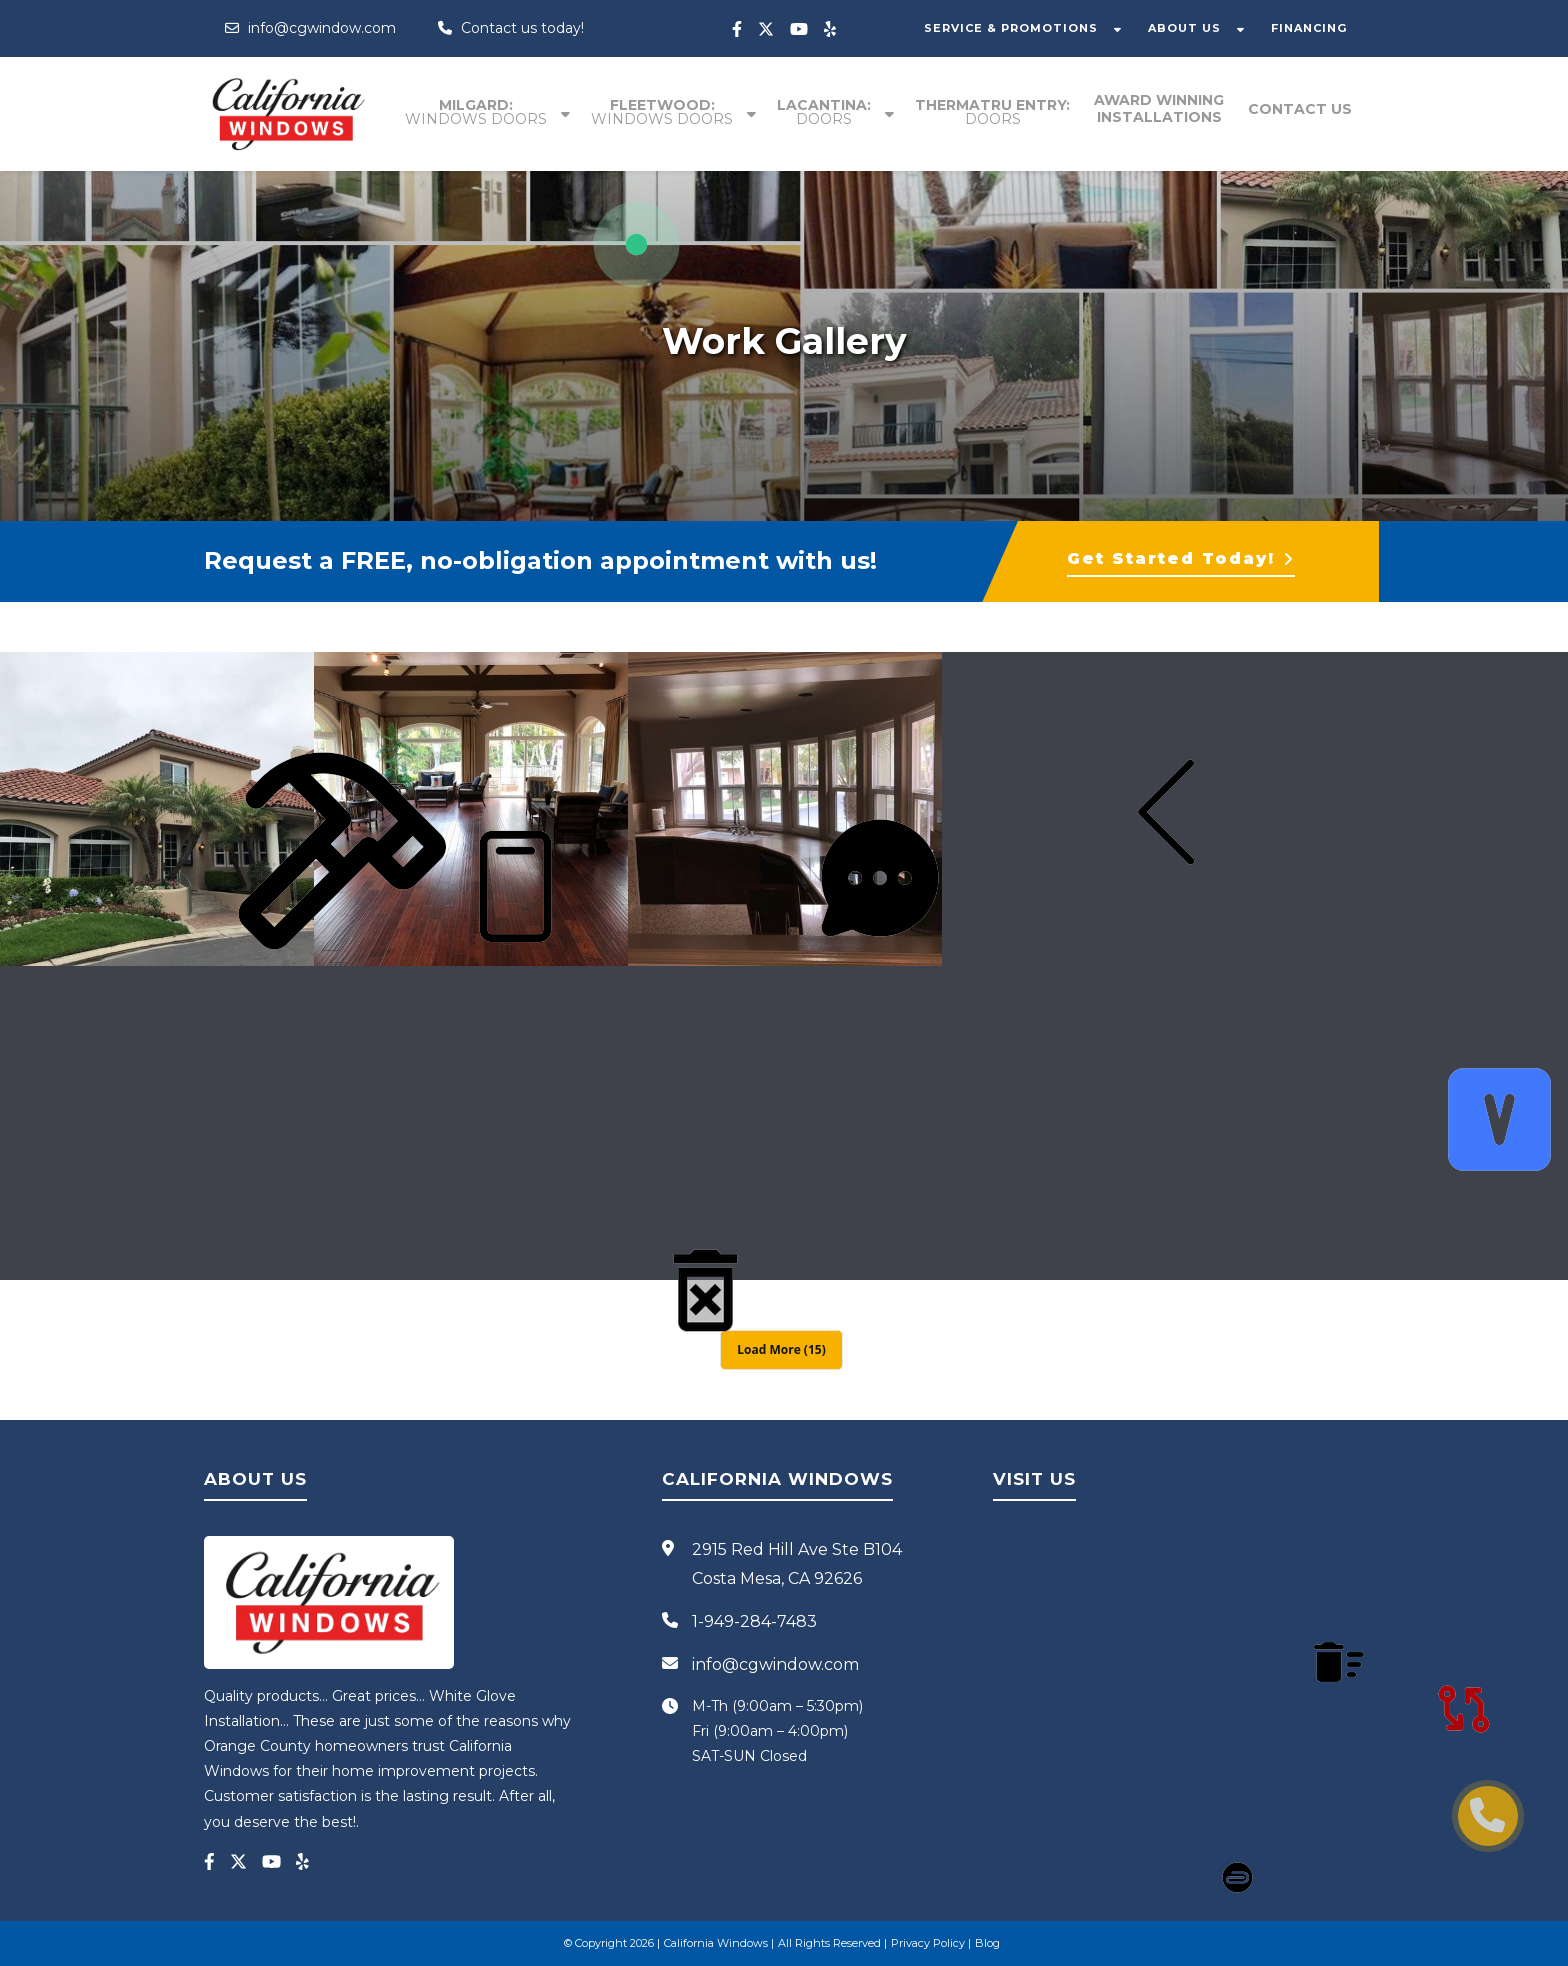 Image resolution: width=1568 pixels, height=1966 pixels. What do you see at coordinates (880, 878) in the screenshot?
I see `open chat or messaging` at bounding box center [880, 878].